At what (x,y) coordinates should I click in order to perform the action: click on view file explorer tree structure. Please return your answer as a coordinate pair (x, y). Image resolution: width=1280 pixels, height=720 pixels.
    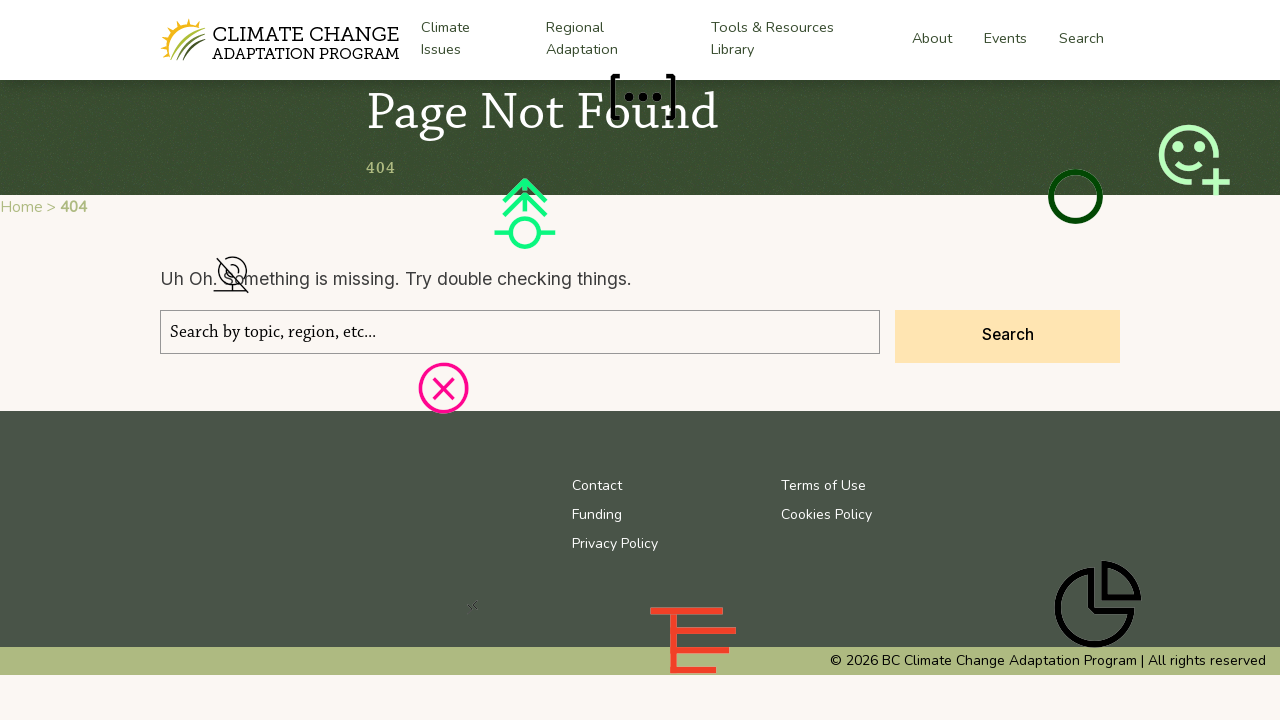
    Looking at the image, I should click on (696, 640).